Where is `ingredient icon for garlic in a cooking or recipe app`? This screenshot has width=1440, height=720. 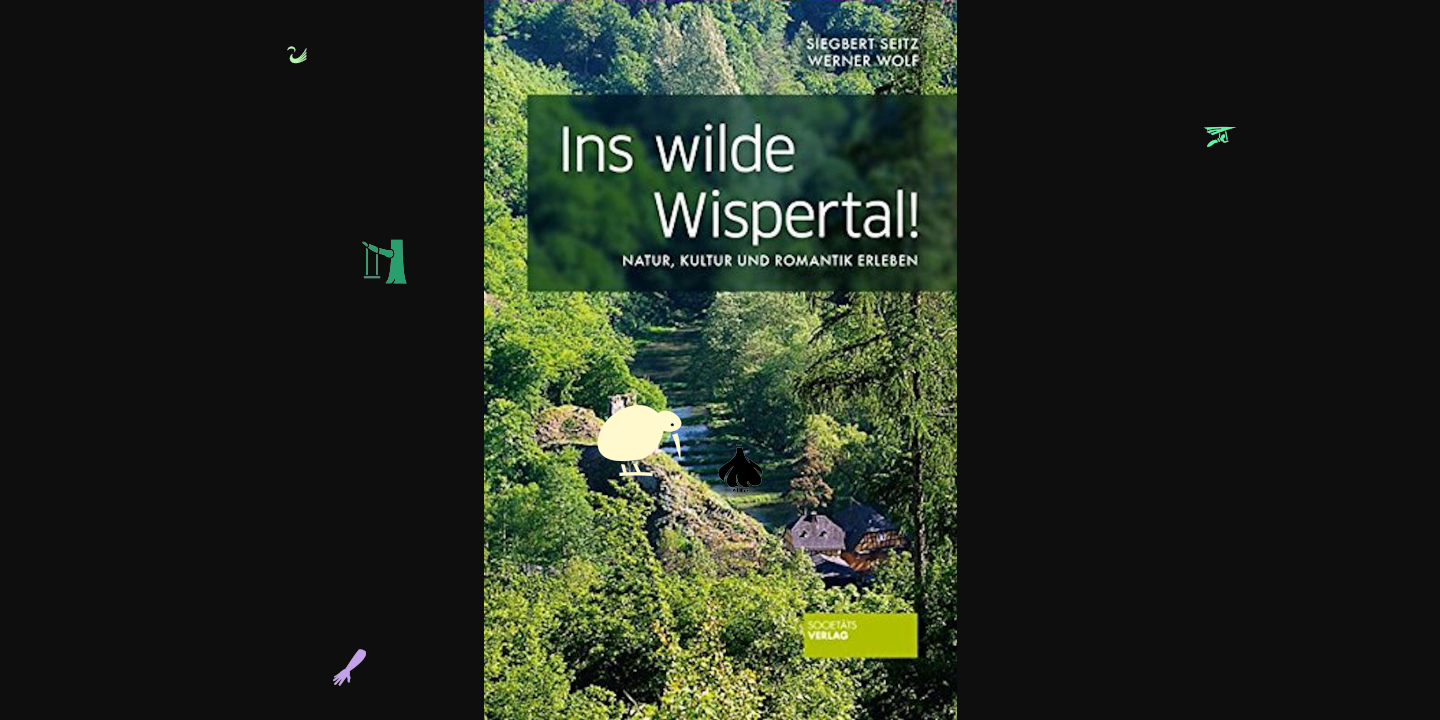
ingredient icon for garlic in a cooking or recipe app is located at coordinates (740, 467).